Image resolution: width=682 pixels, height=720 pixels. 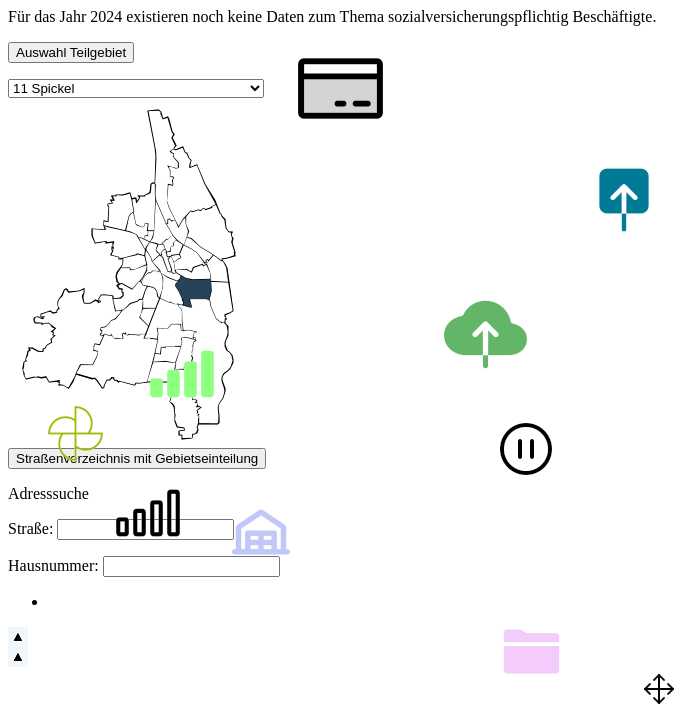 I want to click on access garage or parking settings, so click(x=261, y=535).